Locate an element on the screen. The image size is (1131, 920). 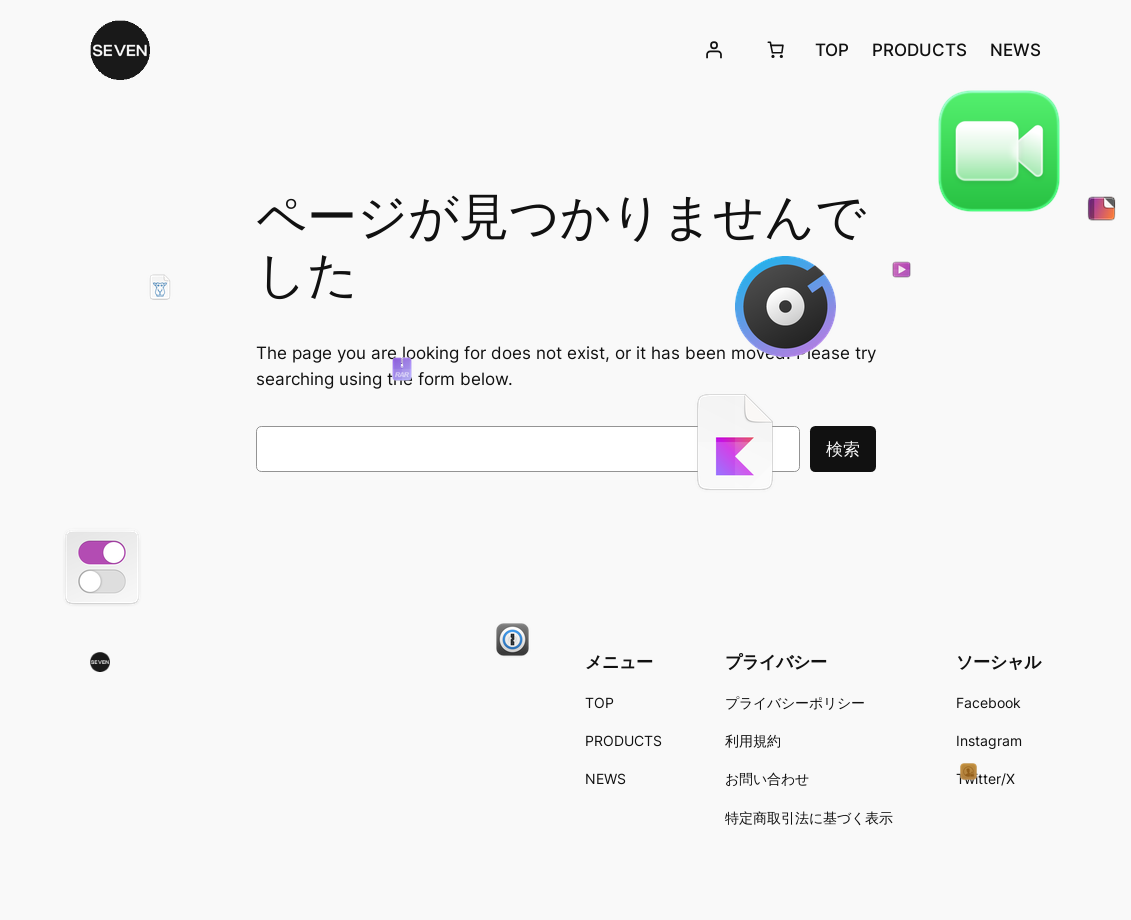
indicates a RAR compressed archive file is located at coordinates (402, 369).